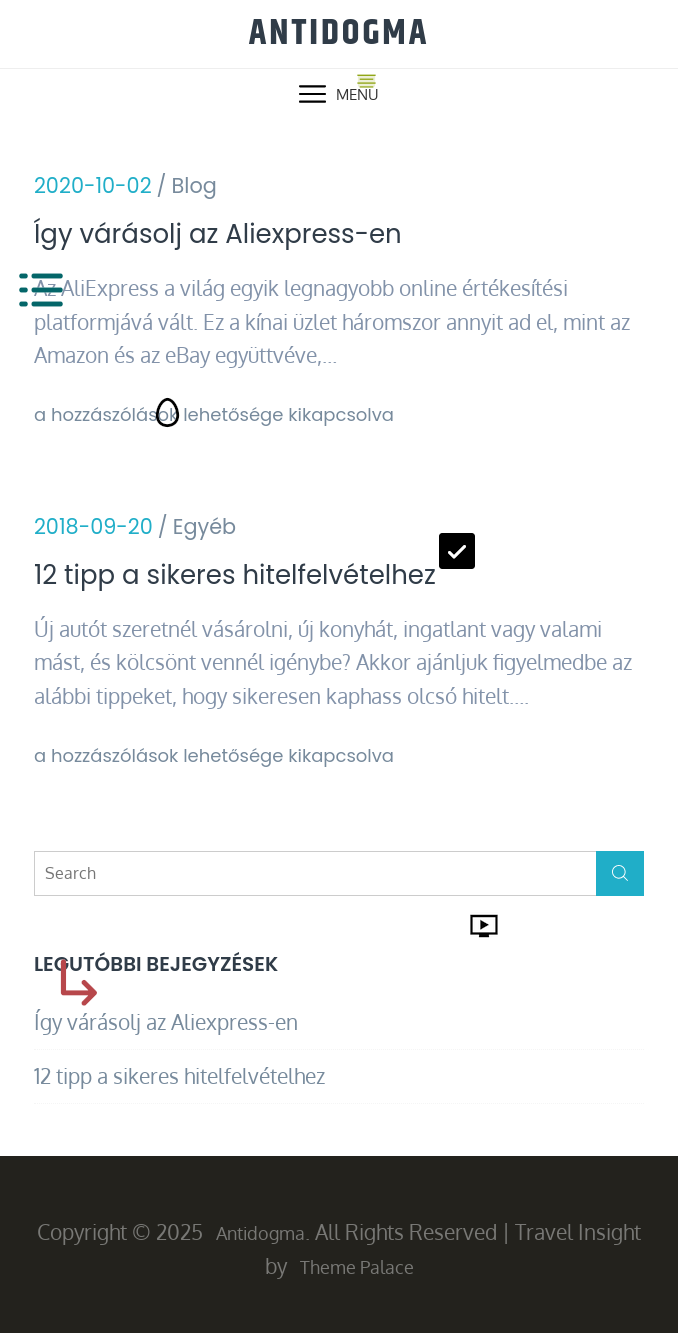 The height and width of the screenshot is (1333, 678). I want to click on move item down and to the right, so click(75, 982).